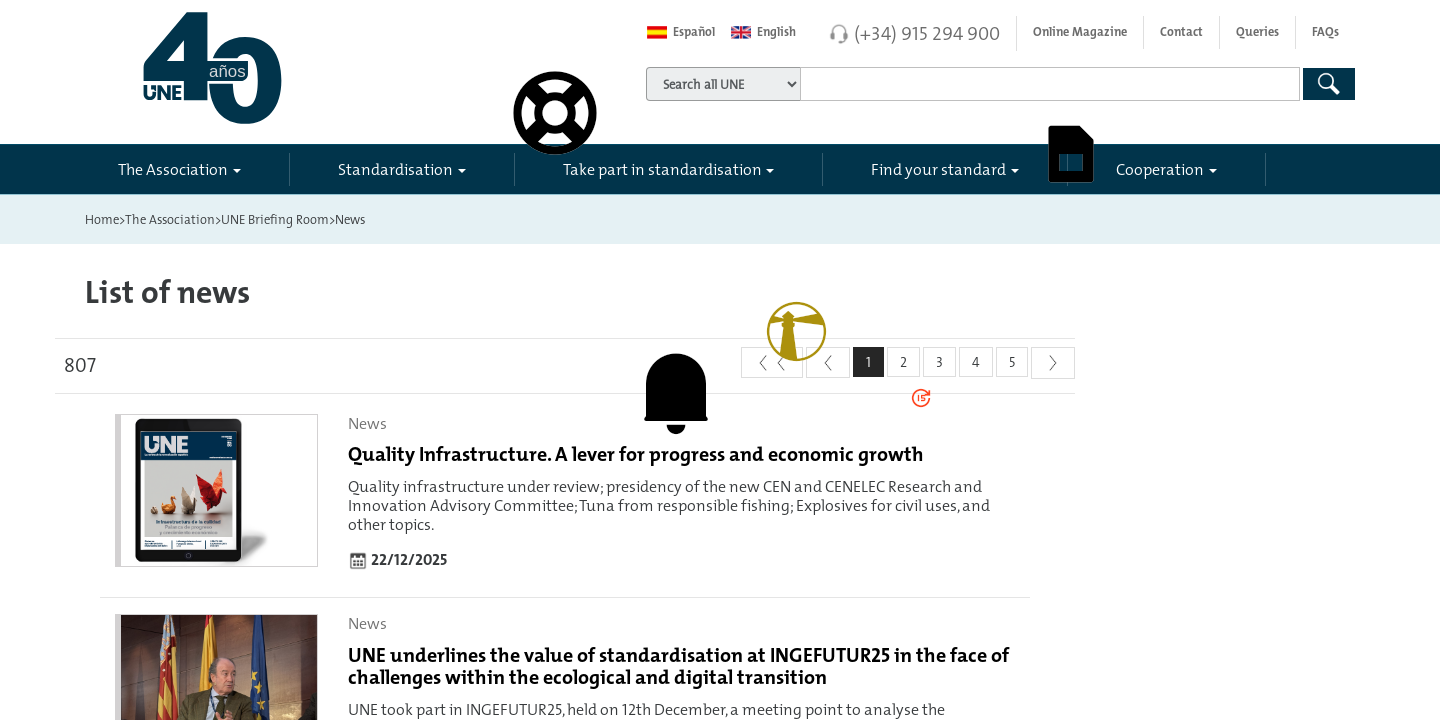 The width and height of the screenshot is (1440, 720). Describe the element at coordinates (555, 113) in the screenshot. I see `access help or support center` at that location.